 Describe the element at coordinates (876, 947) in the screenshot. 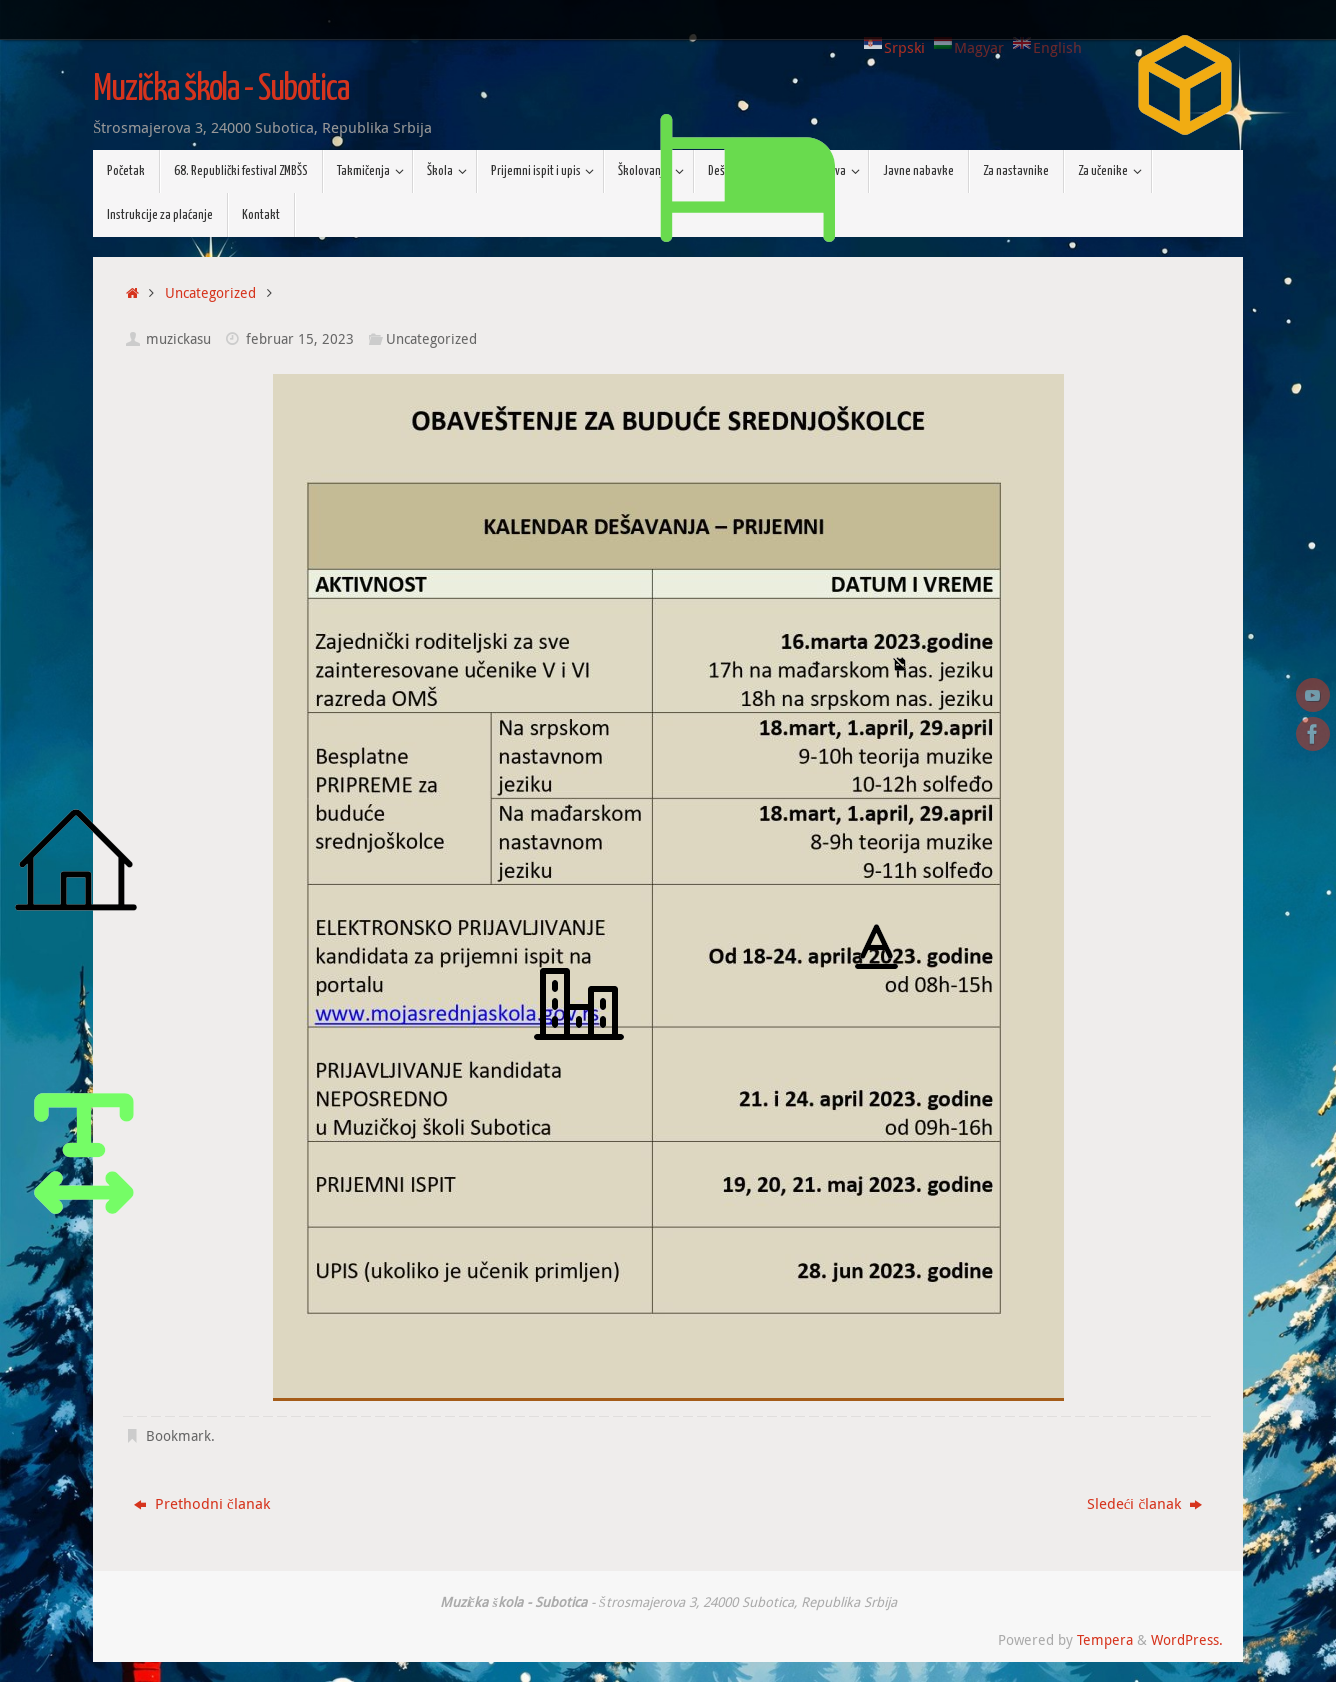

I see `apply underline formatting to text` at that location.